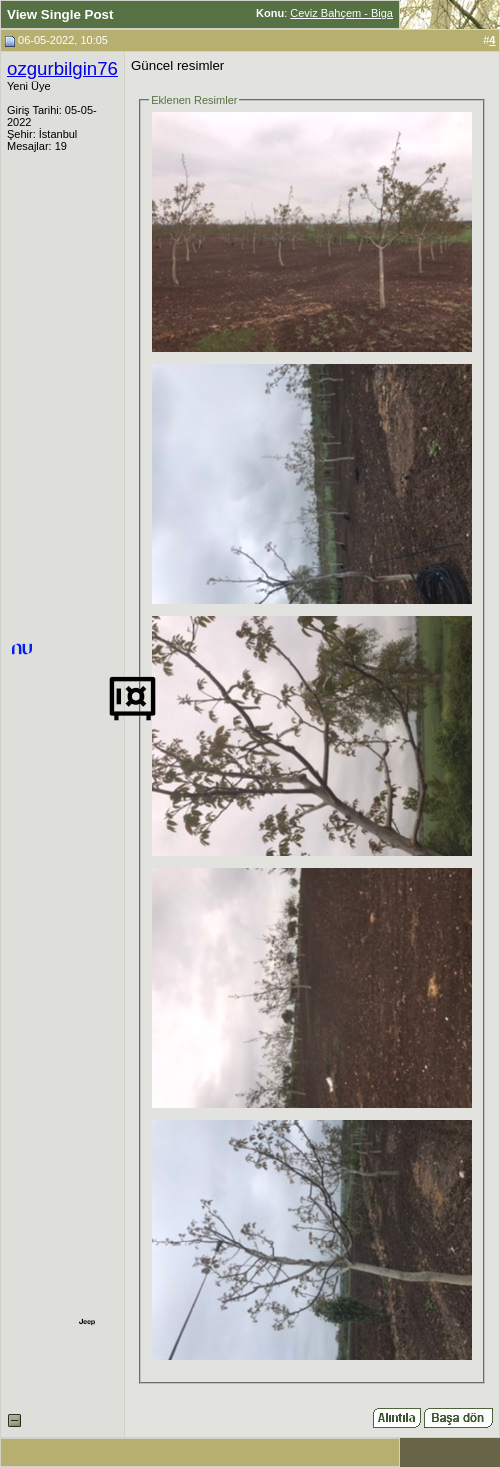 This screenshot has height=1467, width=500. What do you see at coordinates (87, 1322) in the screenshot?
I see `Jeep brand logo` at bounding box center [87, 1322].